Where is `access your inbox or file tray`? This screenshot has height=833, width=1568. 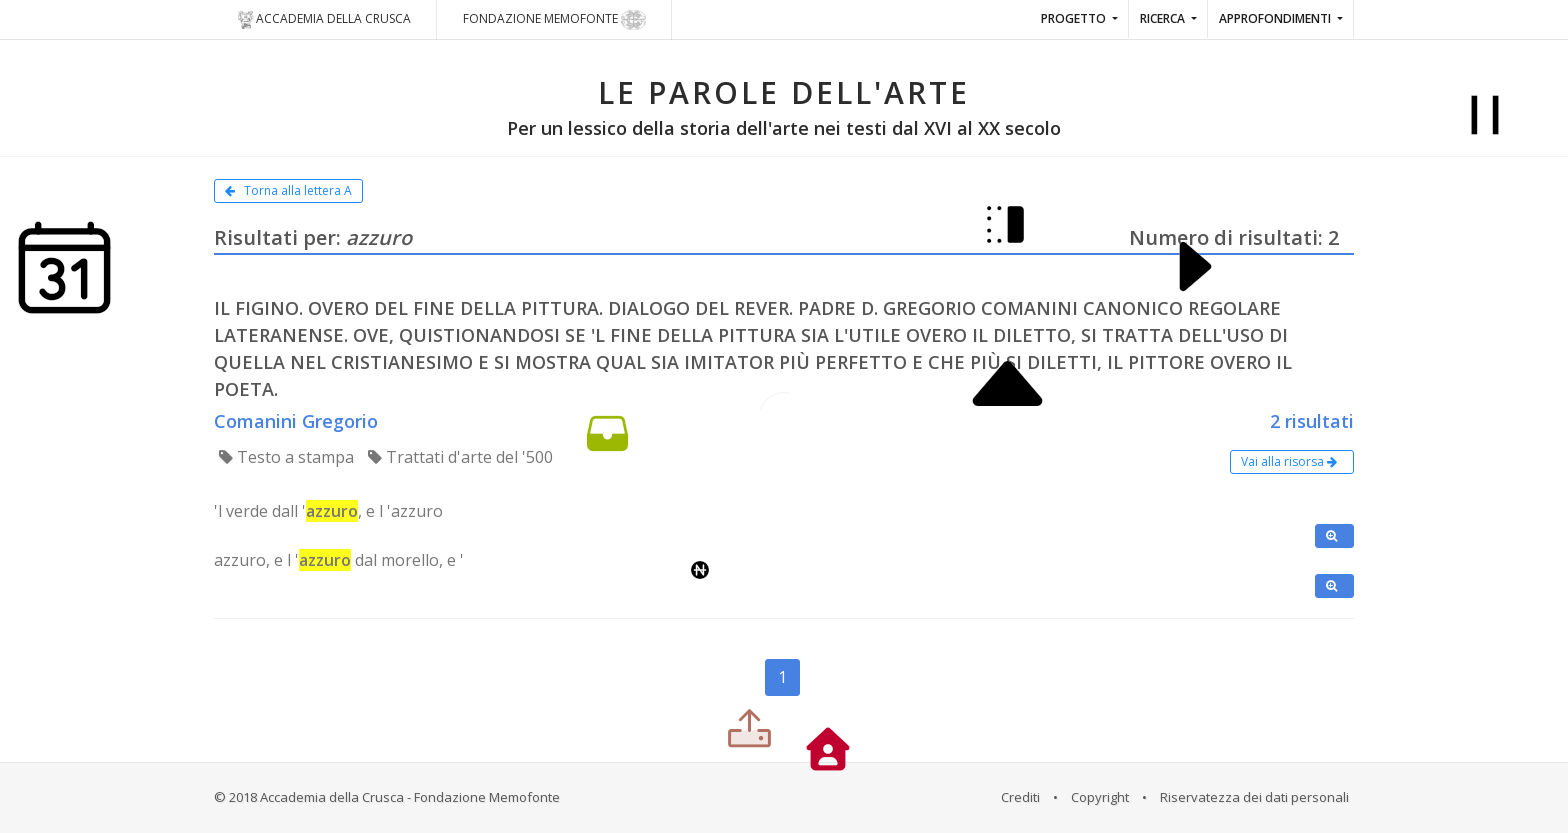
access your inbox or file tray is located at coordinates (607, 433).